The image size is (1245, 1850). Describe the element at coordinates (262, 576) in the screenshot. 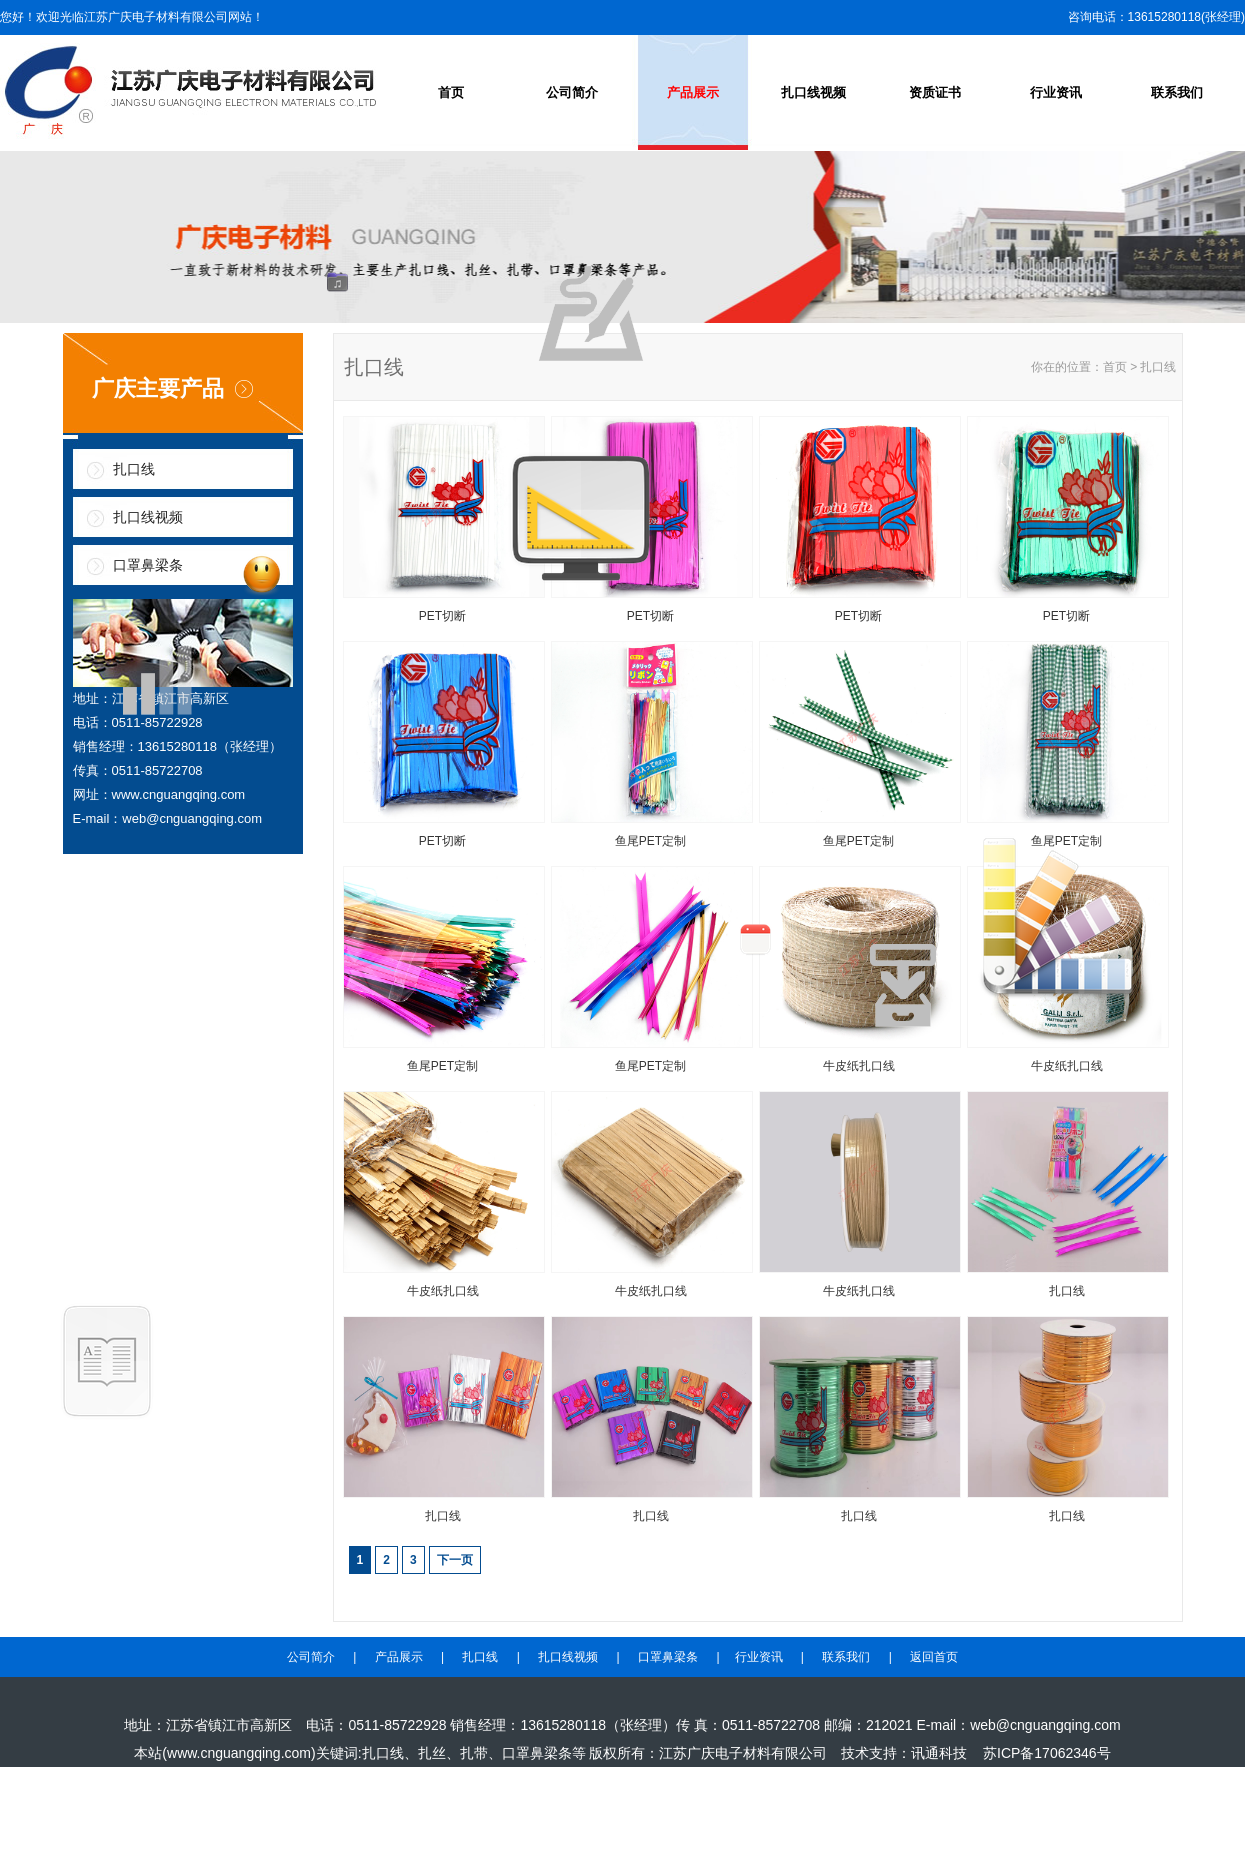

I see `indicates a neutral or indifferent reaction` at that location.